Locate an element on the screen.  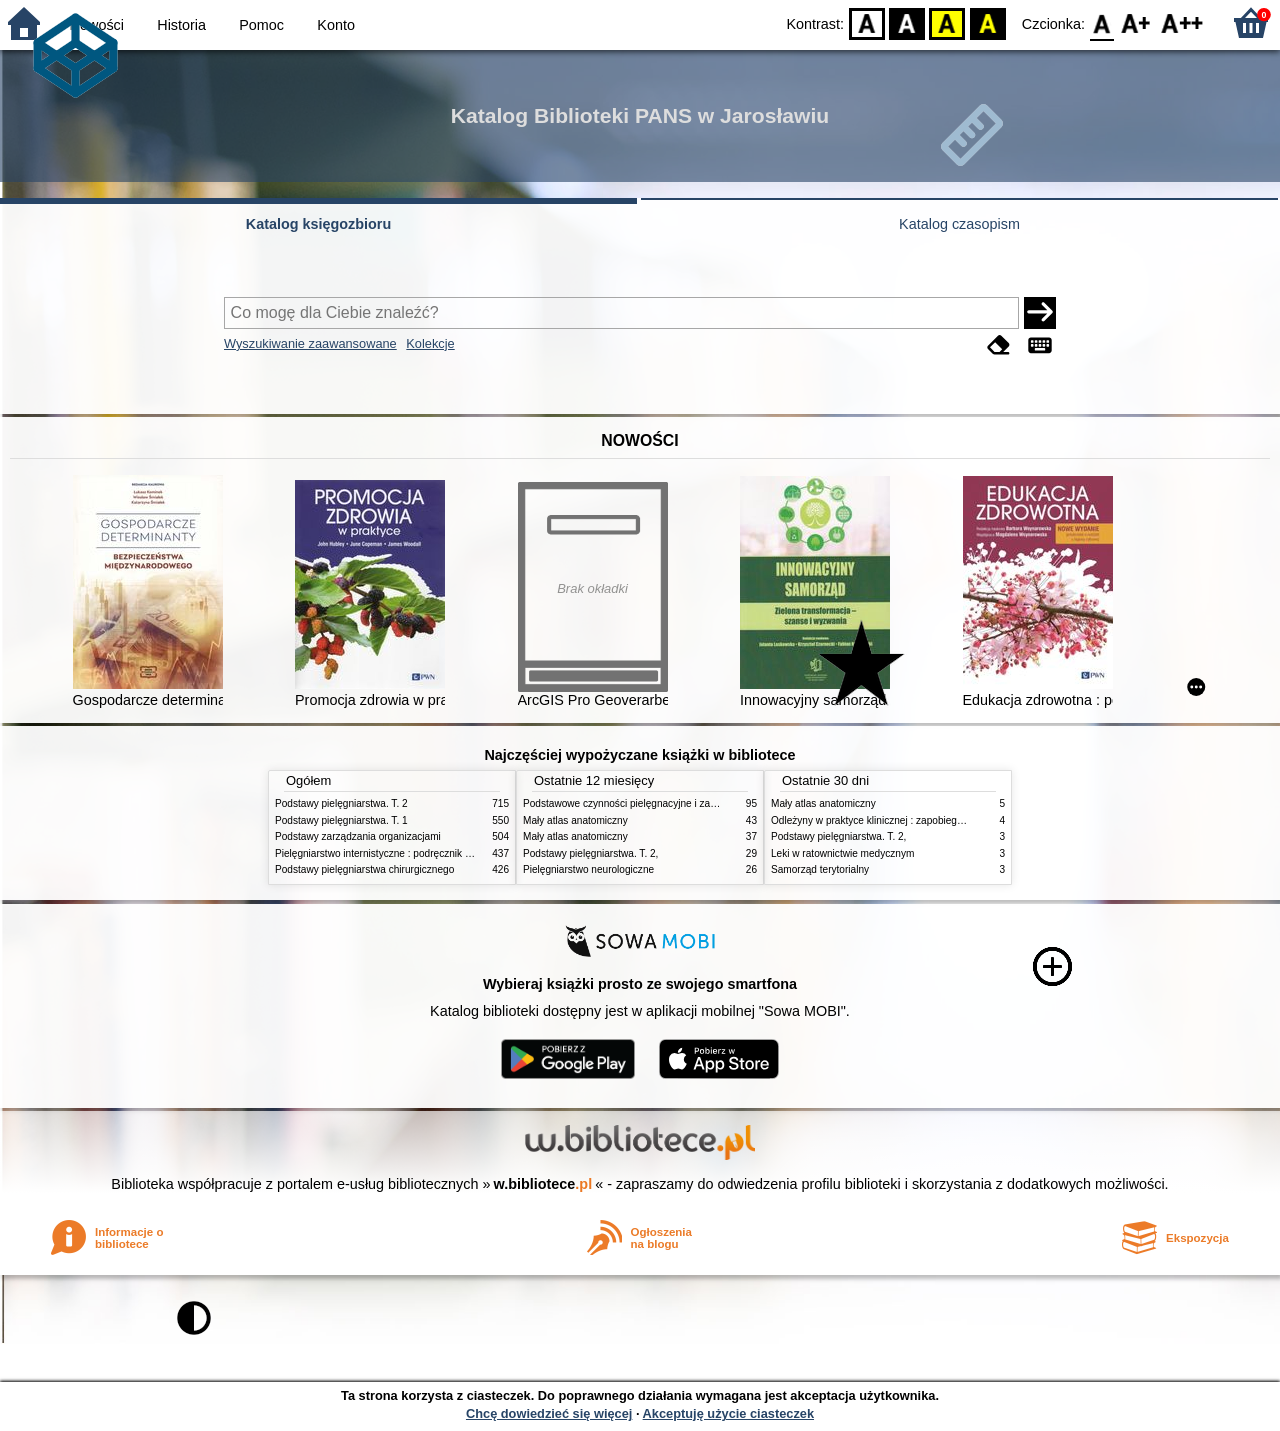
access measurement tools is located at coordinates (972, 135).